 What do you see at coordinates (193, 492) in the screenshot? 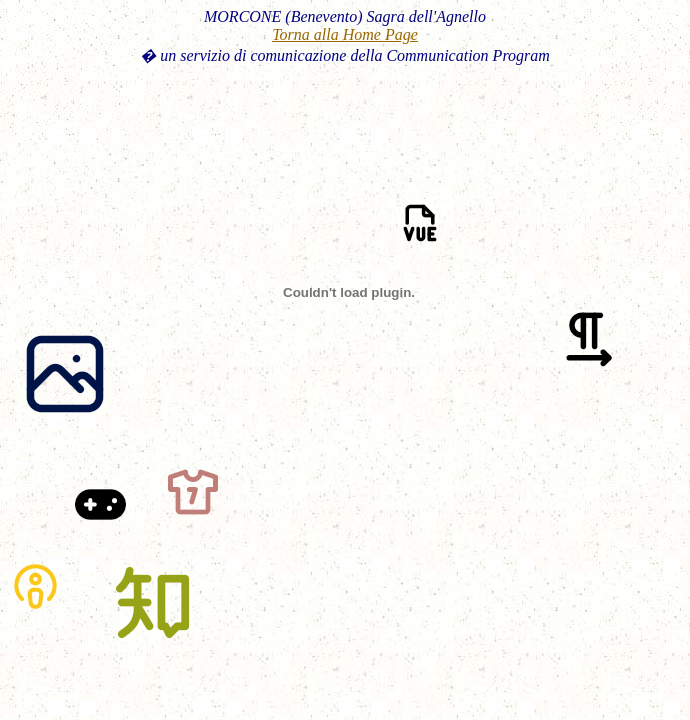
I see `select team jersey or player number` at bounding box center [193, 492].